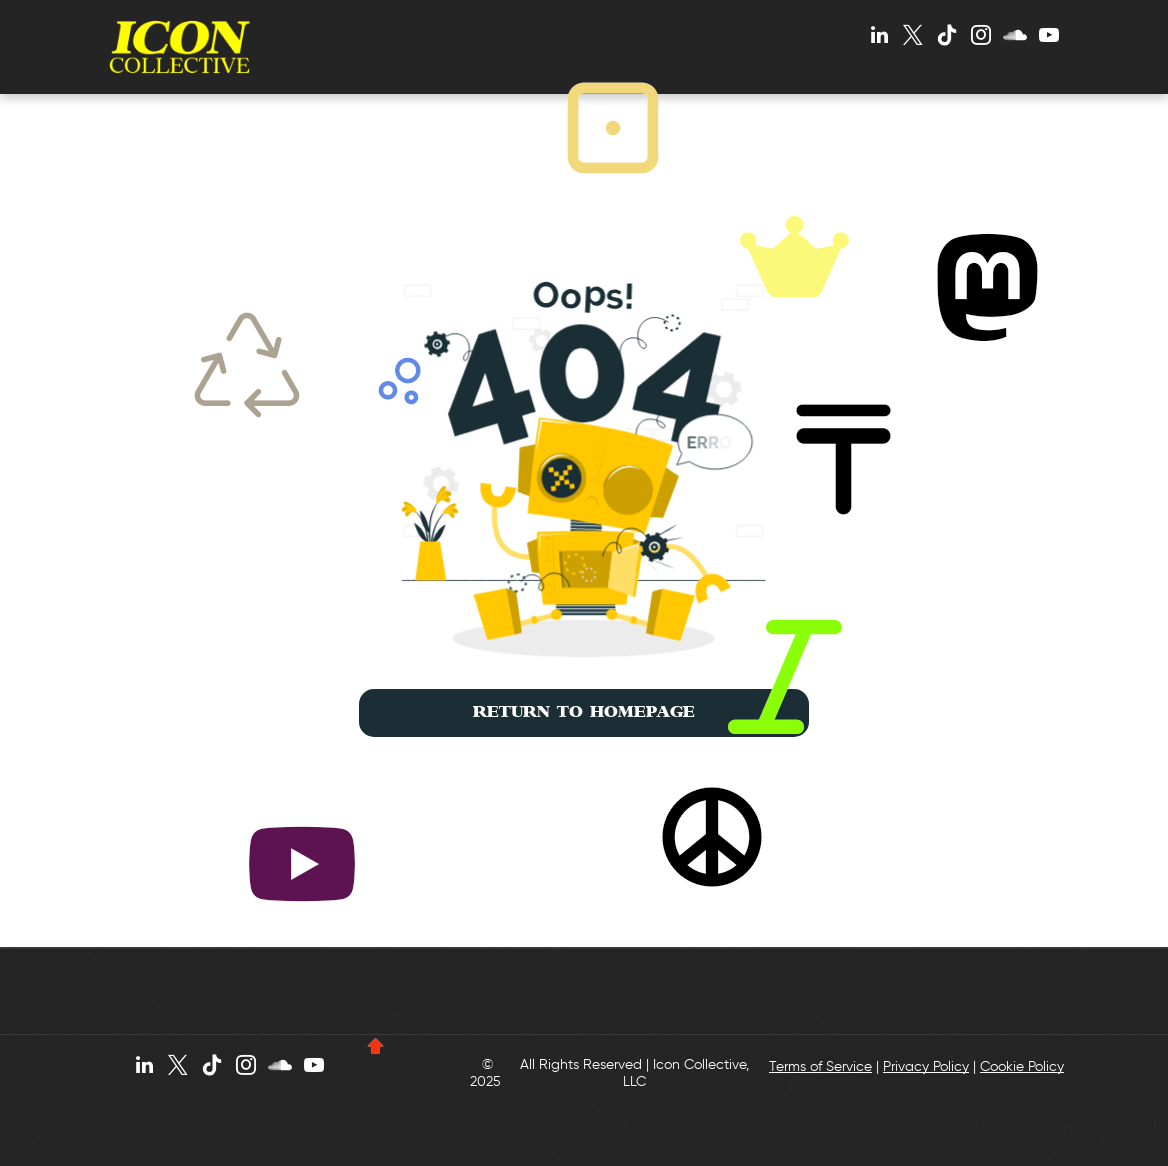  What do you see at coordinates (402, 381) in the screenshot?
I see `view bubble chart data visualization` at bounding box center [402, 381].